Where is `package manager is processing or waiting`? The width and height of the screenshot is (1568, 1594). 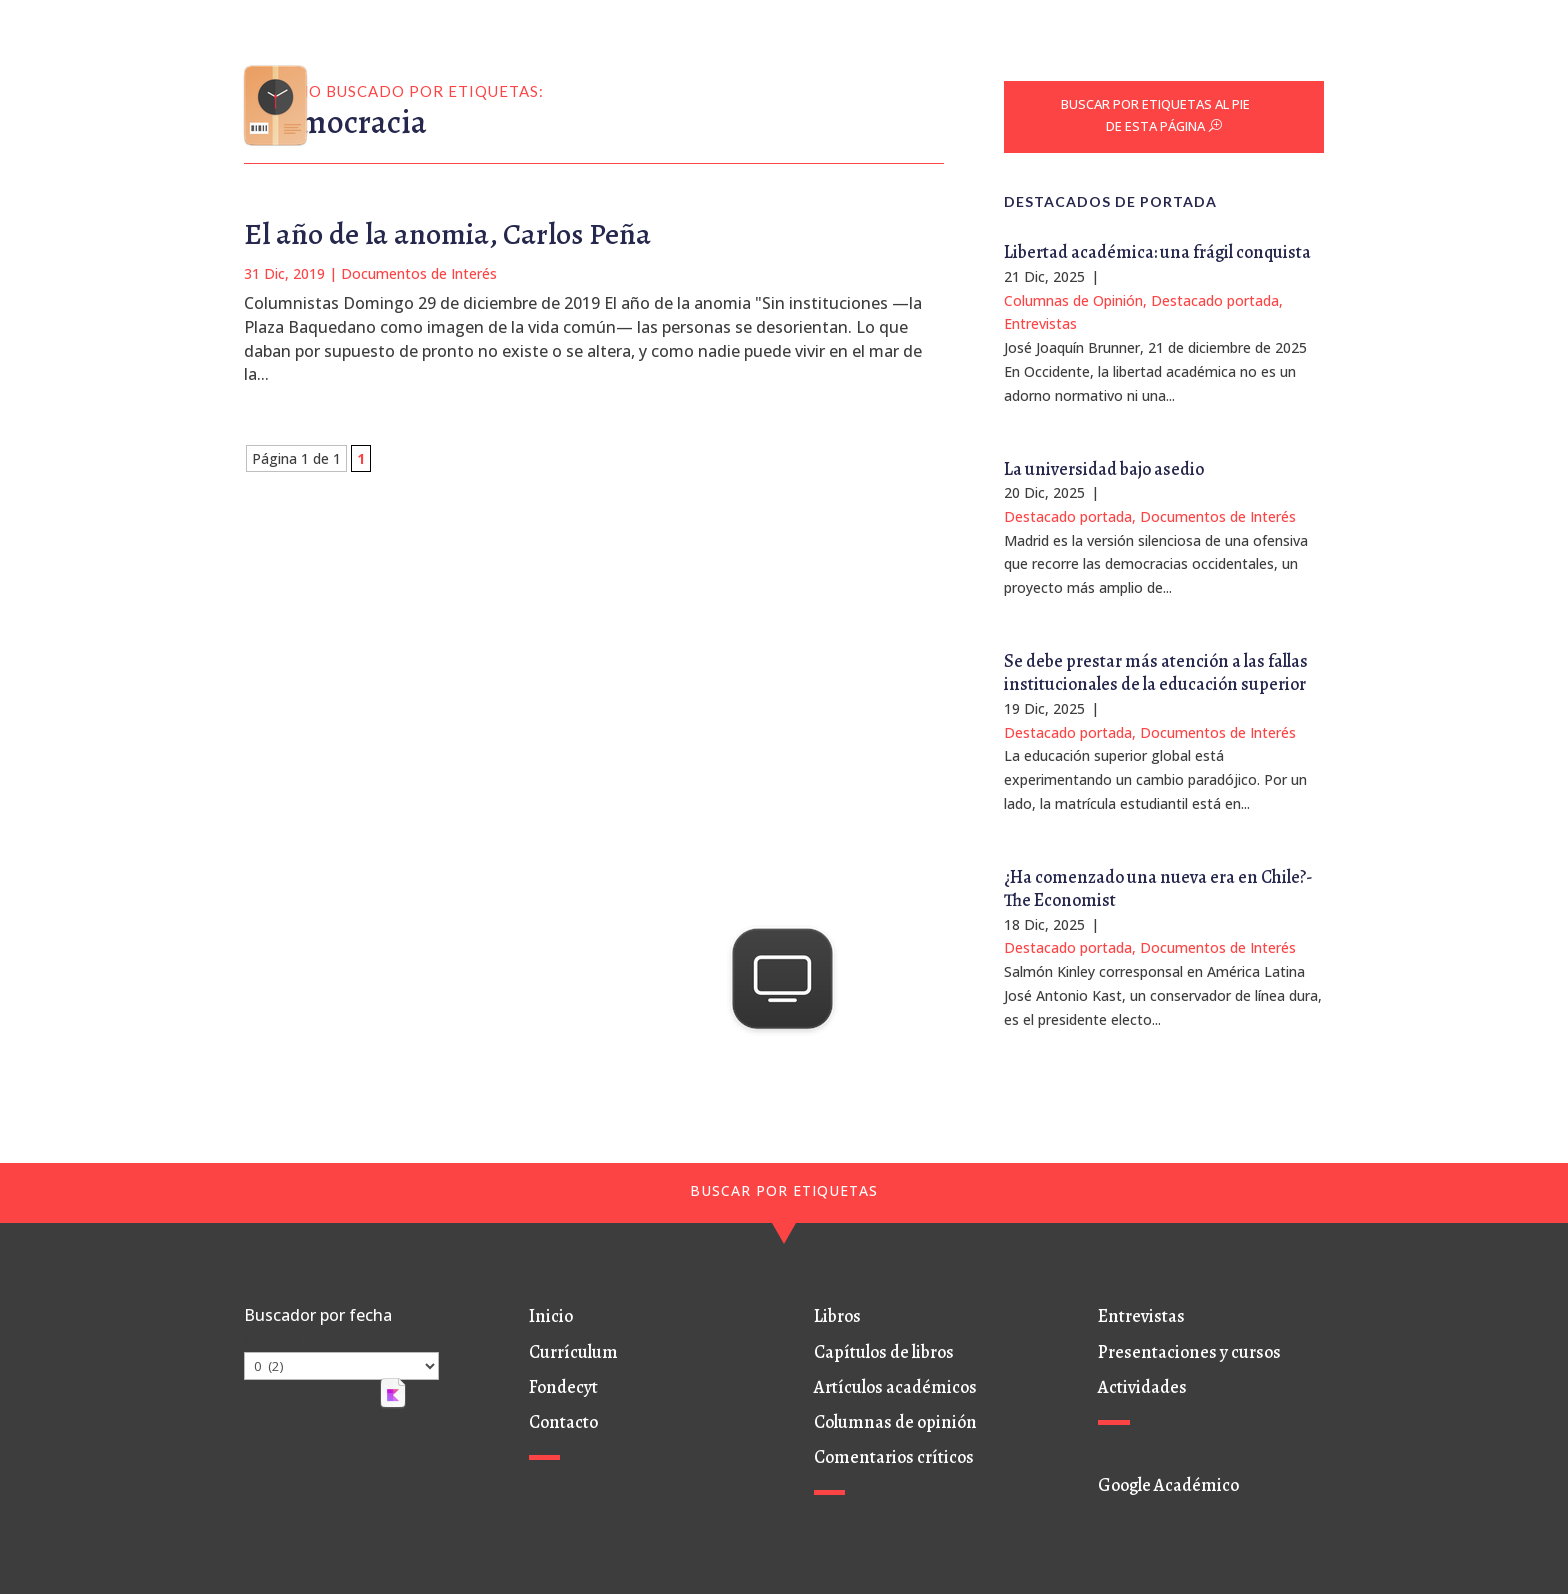 package manager is processing or waiting is located at coordinates (275, 105).